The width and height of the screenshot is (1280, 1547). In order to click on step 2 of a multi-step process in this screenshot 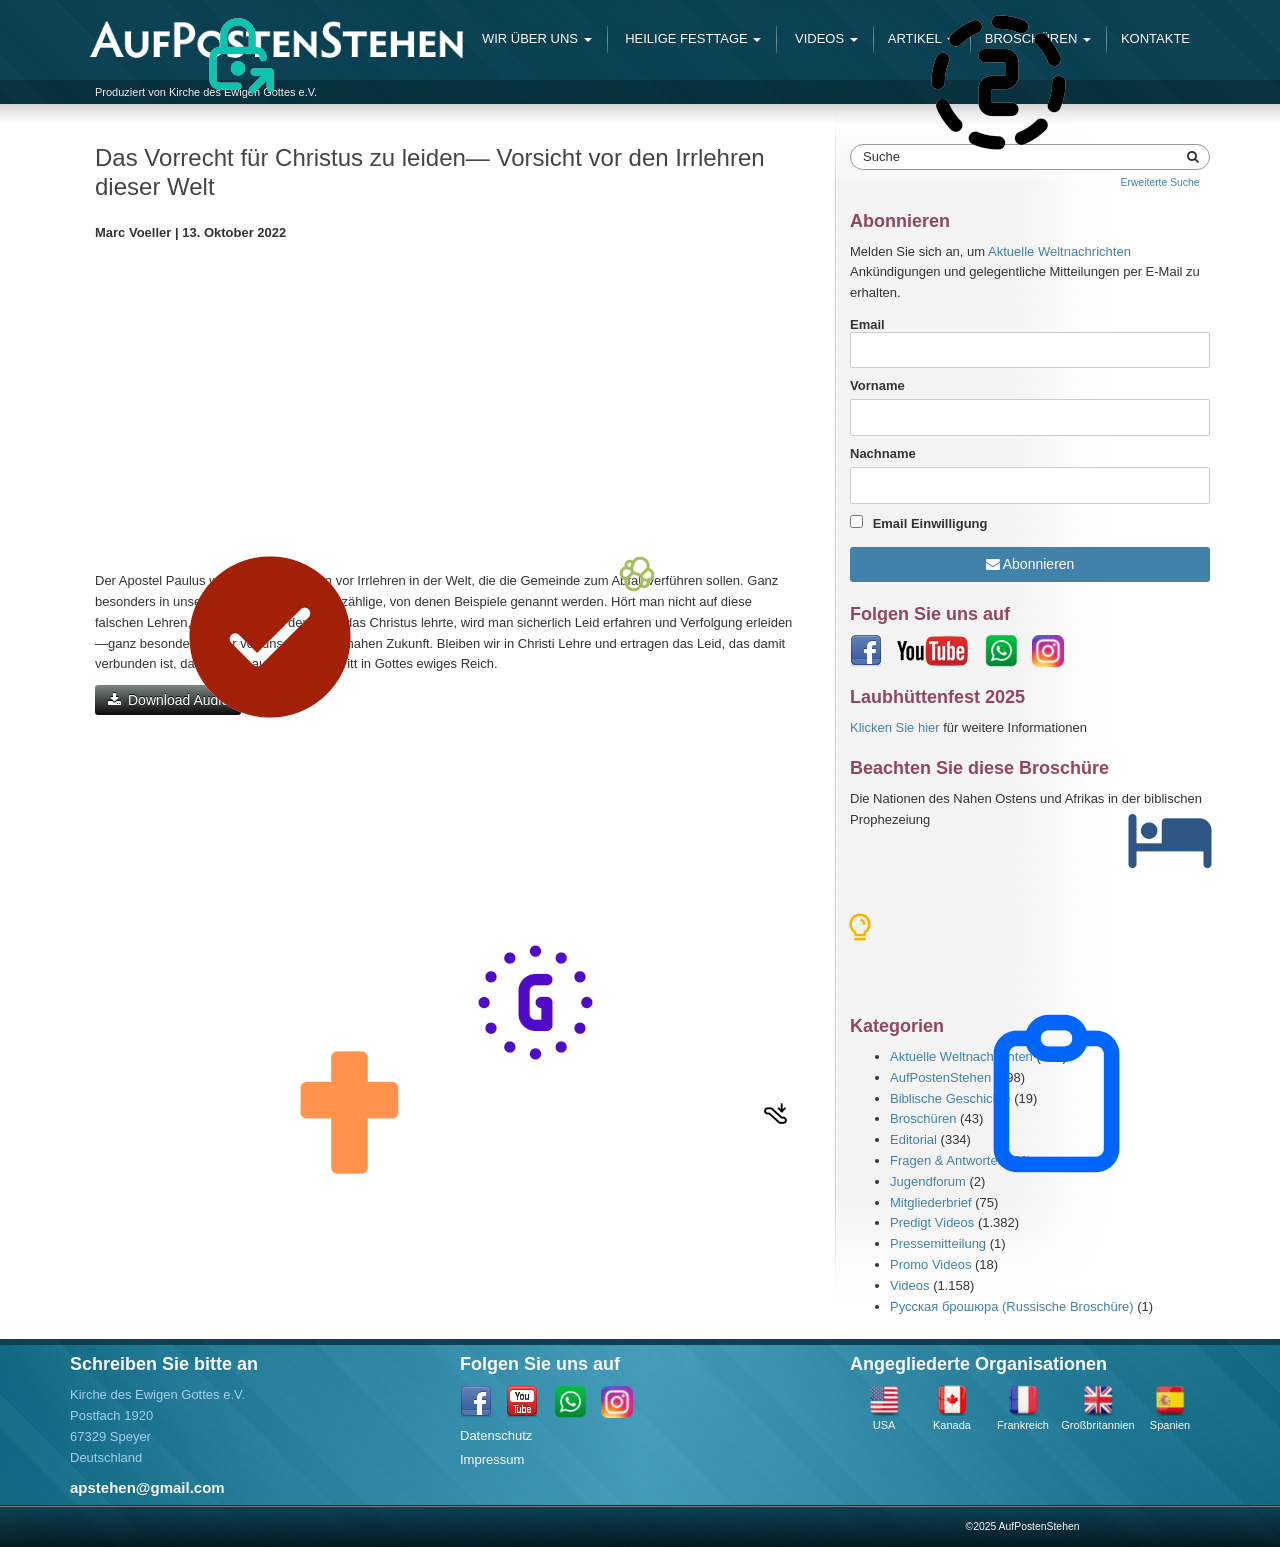, I will do `click(998, 82)`.